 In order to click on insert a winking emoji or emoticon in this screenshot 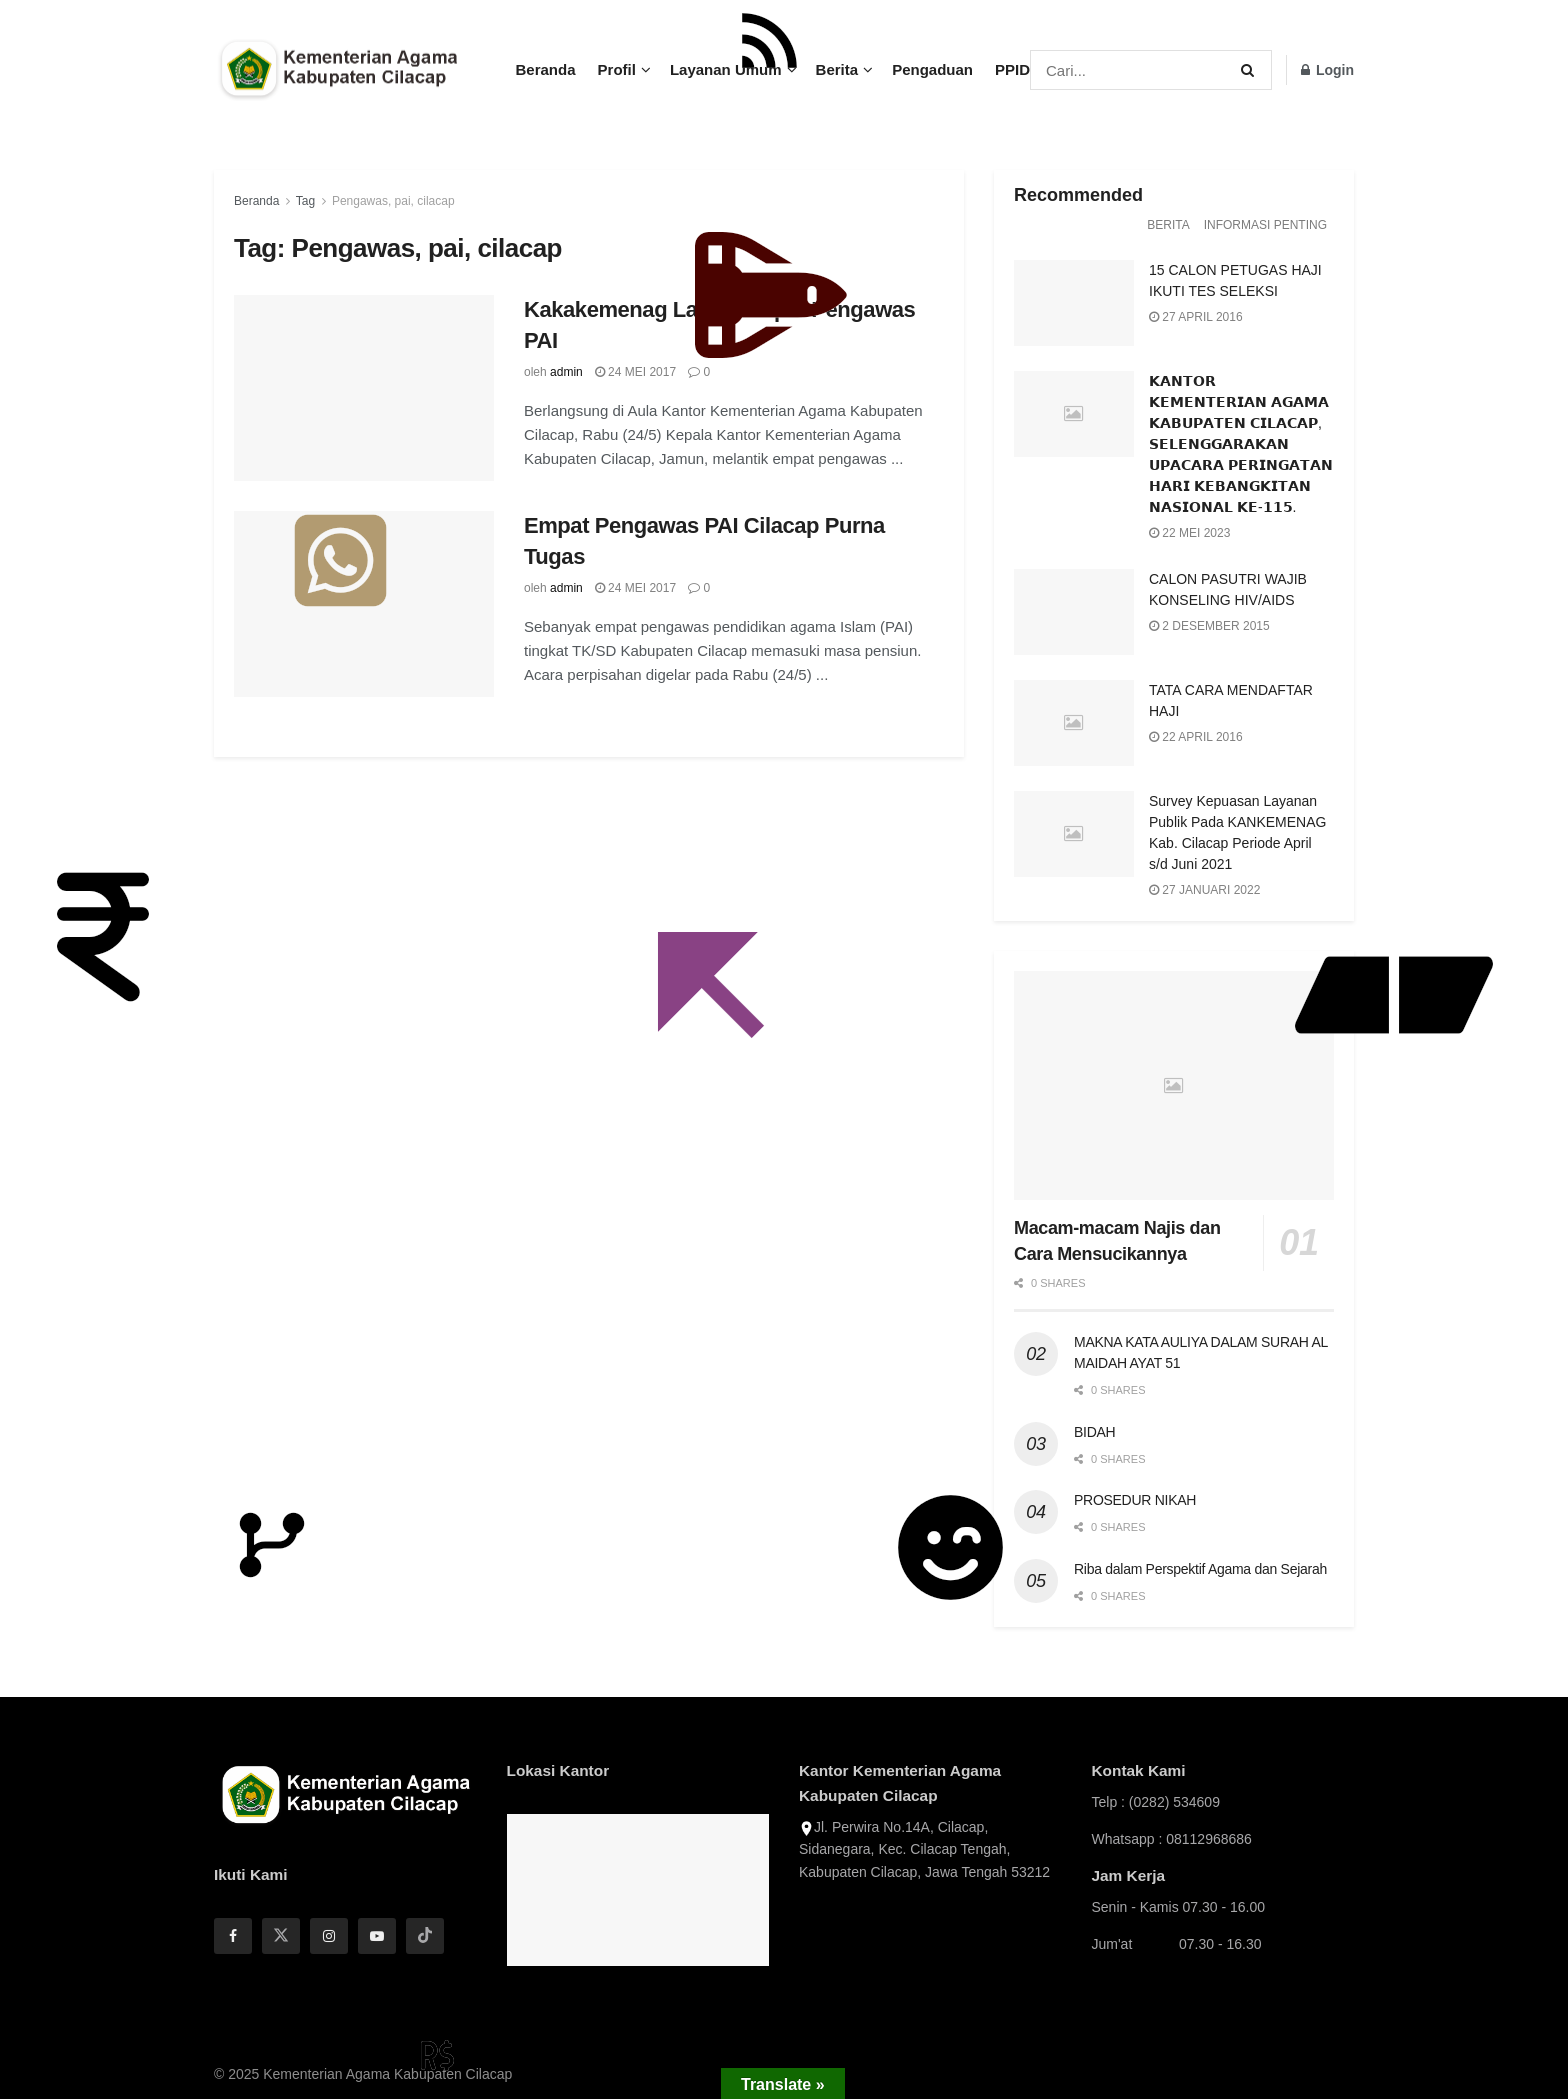, I will do `click(950, 1547)`.